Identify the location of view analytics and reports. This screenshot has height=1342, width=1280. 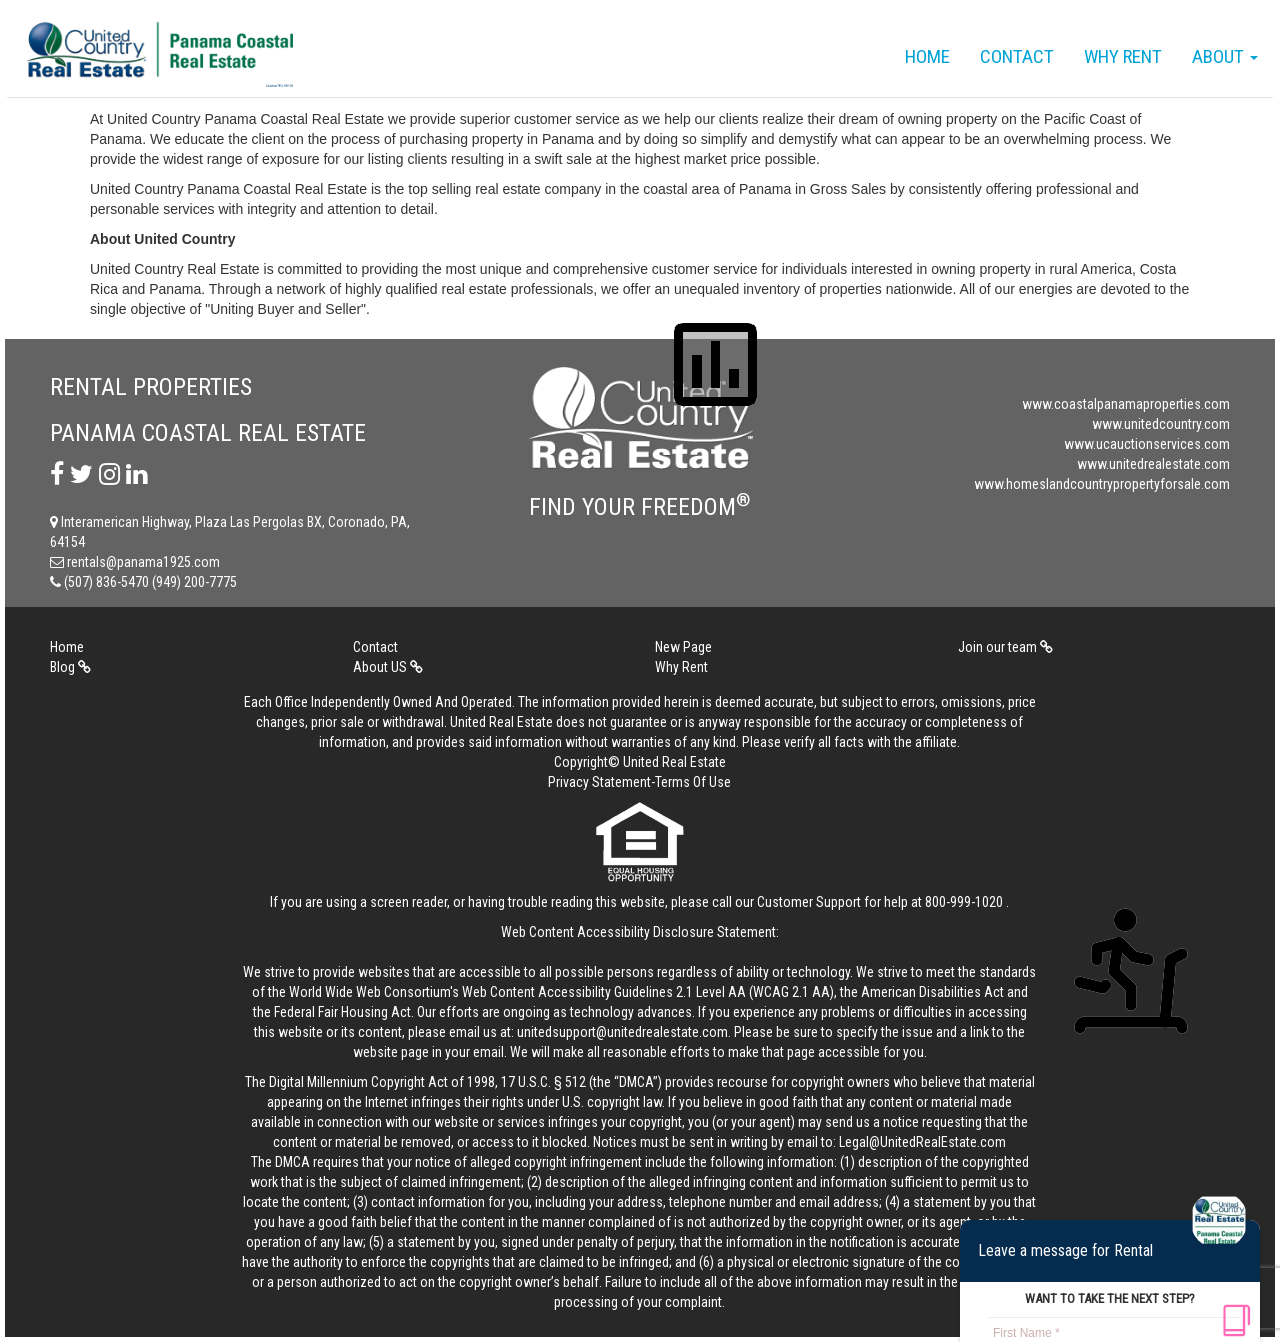
(715, 364).